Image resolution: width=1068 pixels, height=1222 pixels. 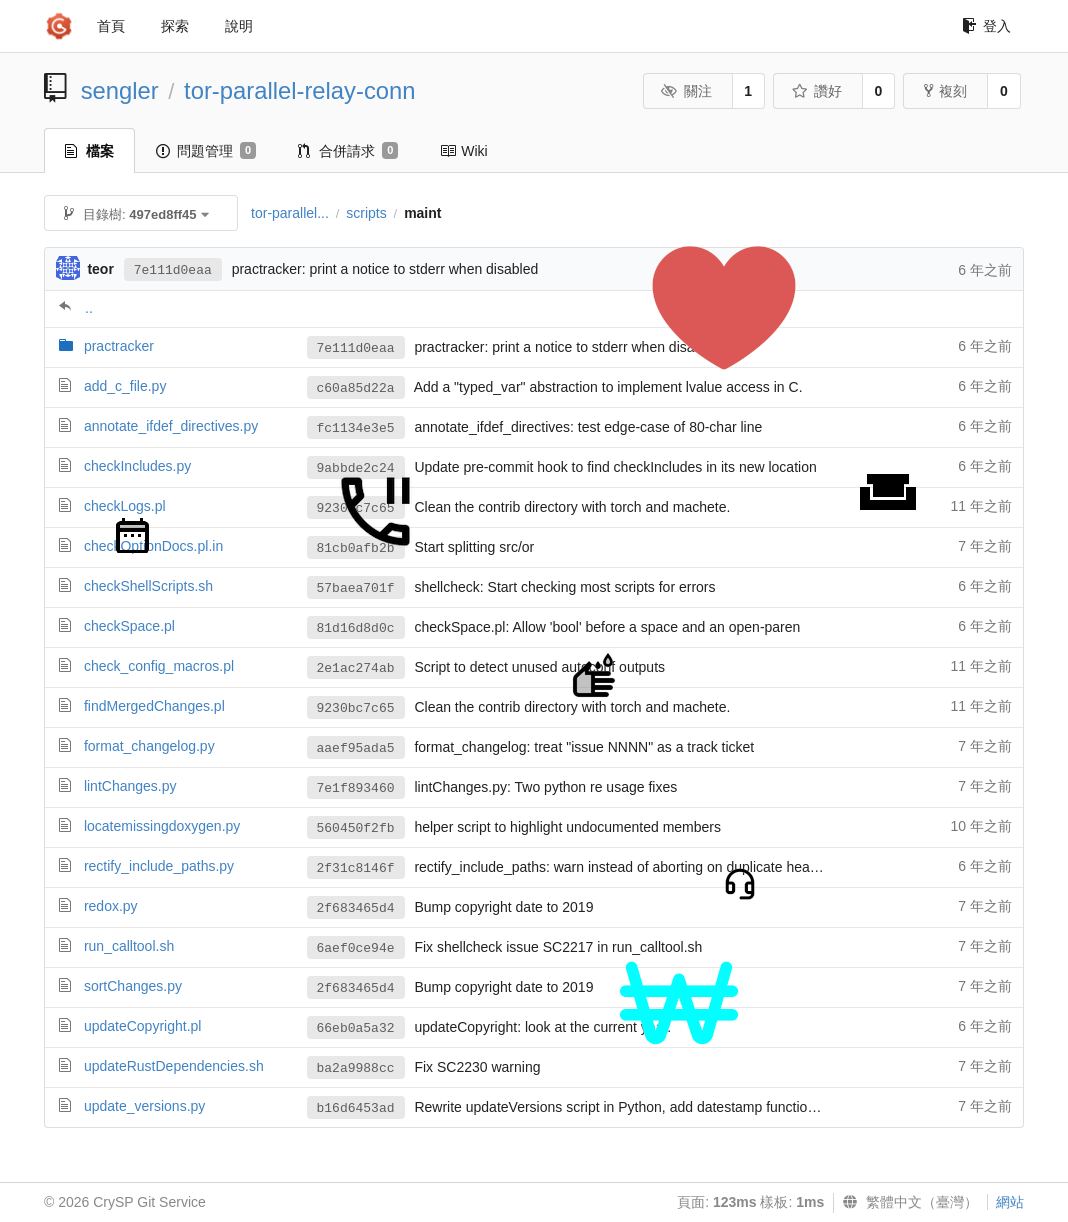 What do you see at coordinates (375, 511) in the screenshot?
I see `call on hold` at bounding box center [375, 511].